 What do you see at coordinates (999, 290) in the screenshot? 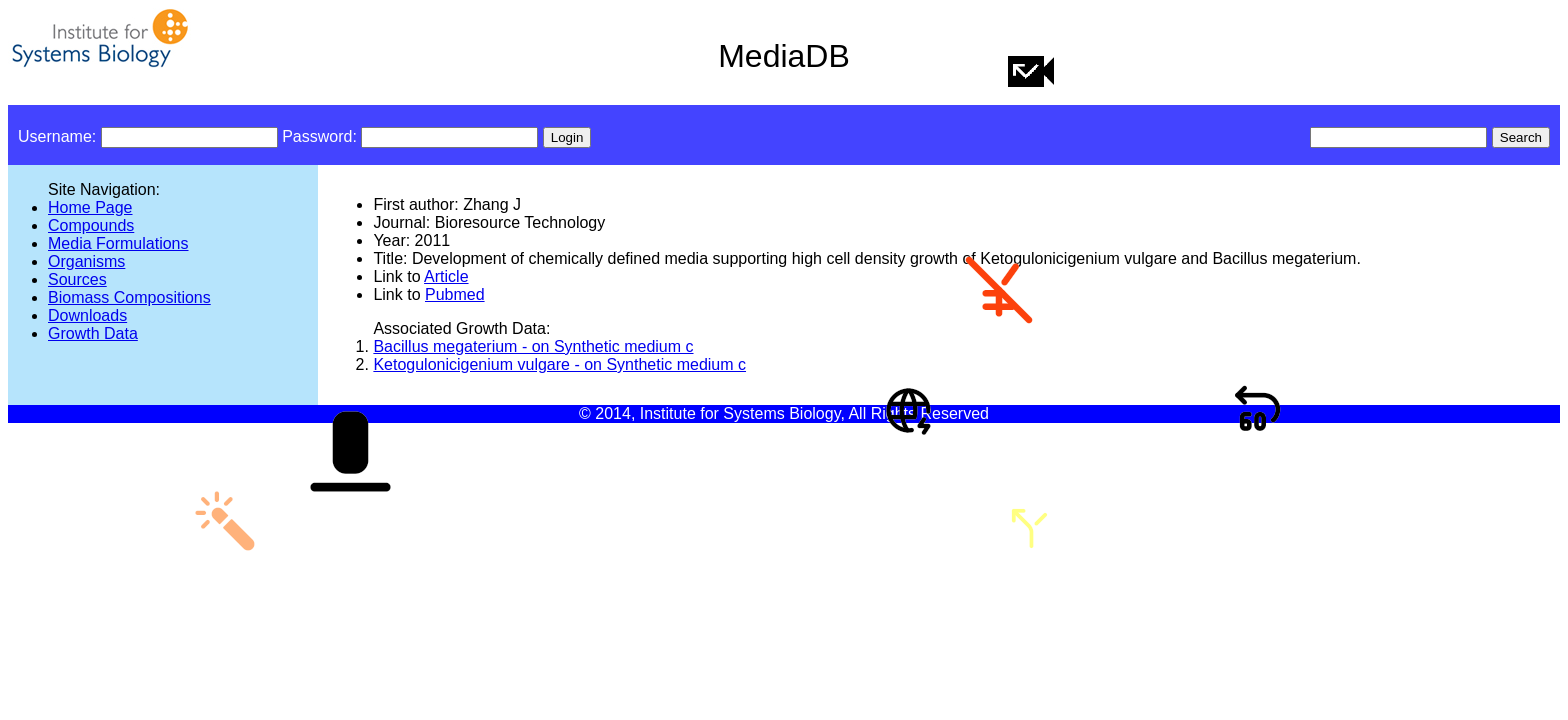
I see `indicates yen currency is unavailable` at bounding box center [999, 290].